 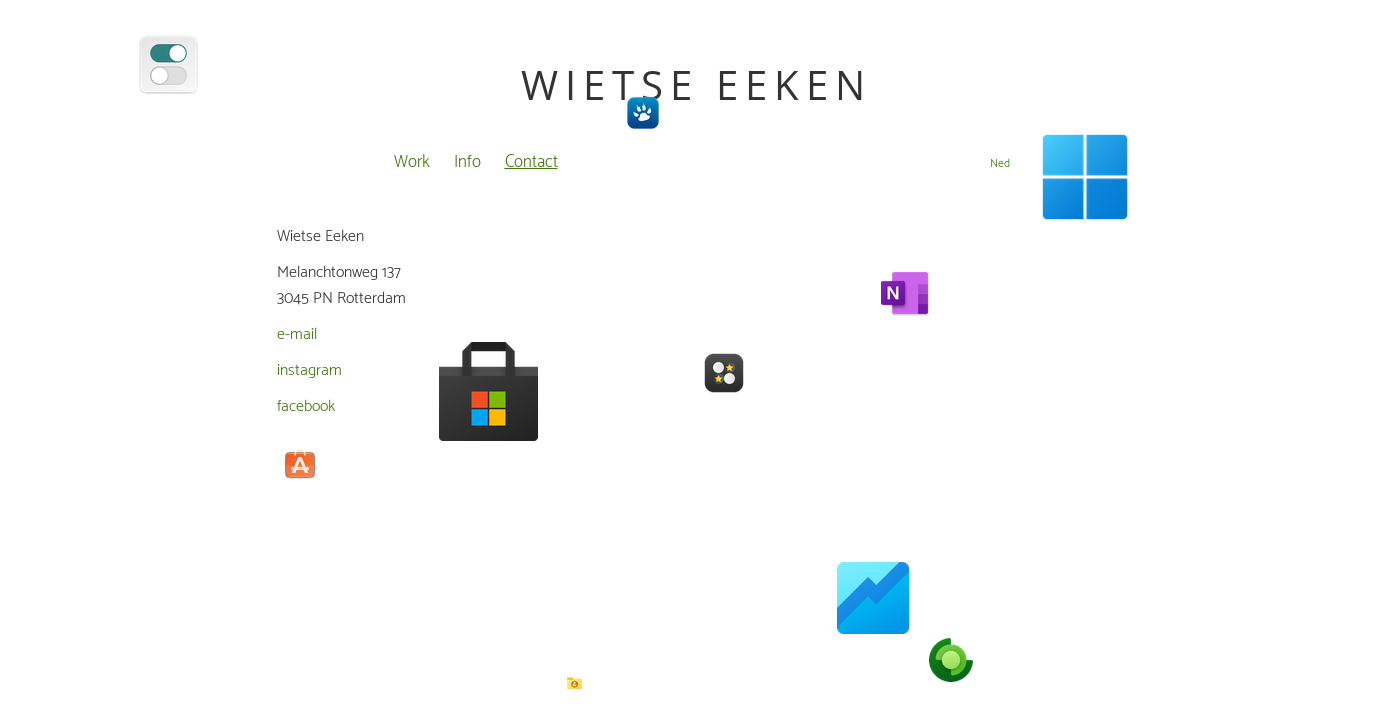 I want to click on open the Windows start menu, so click(x=1085, y=177).